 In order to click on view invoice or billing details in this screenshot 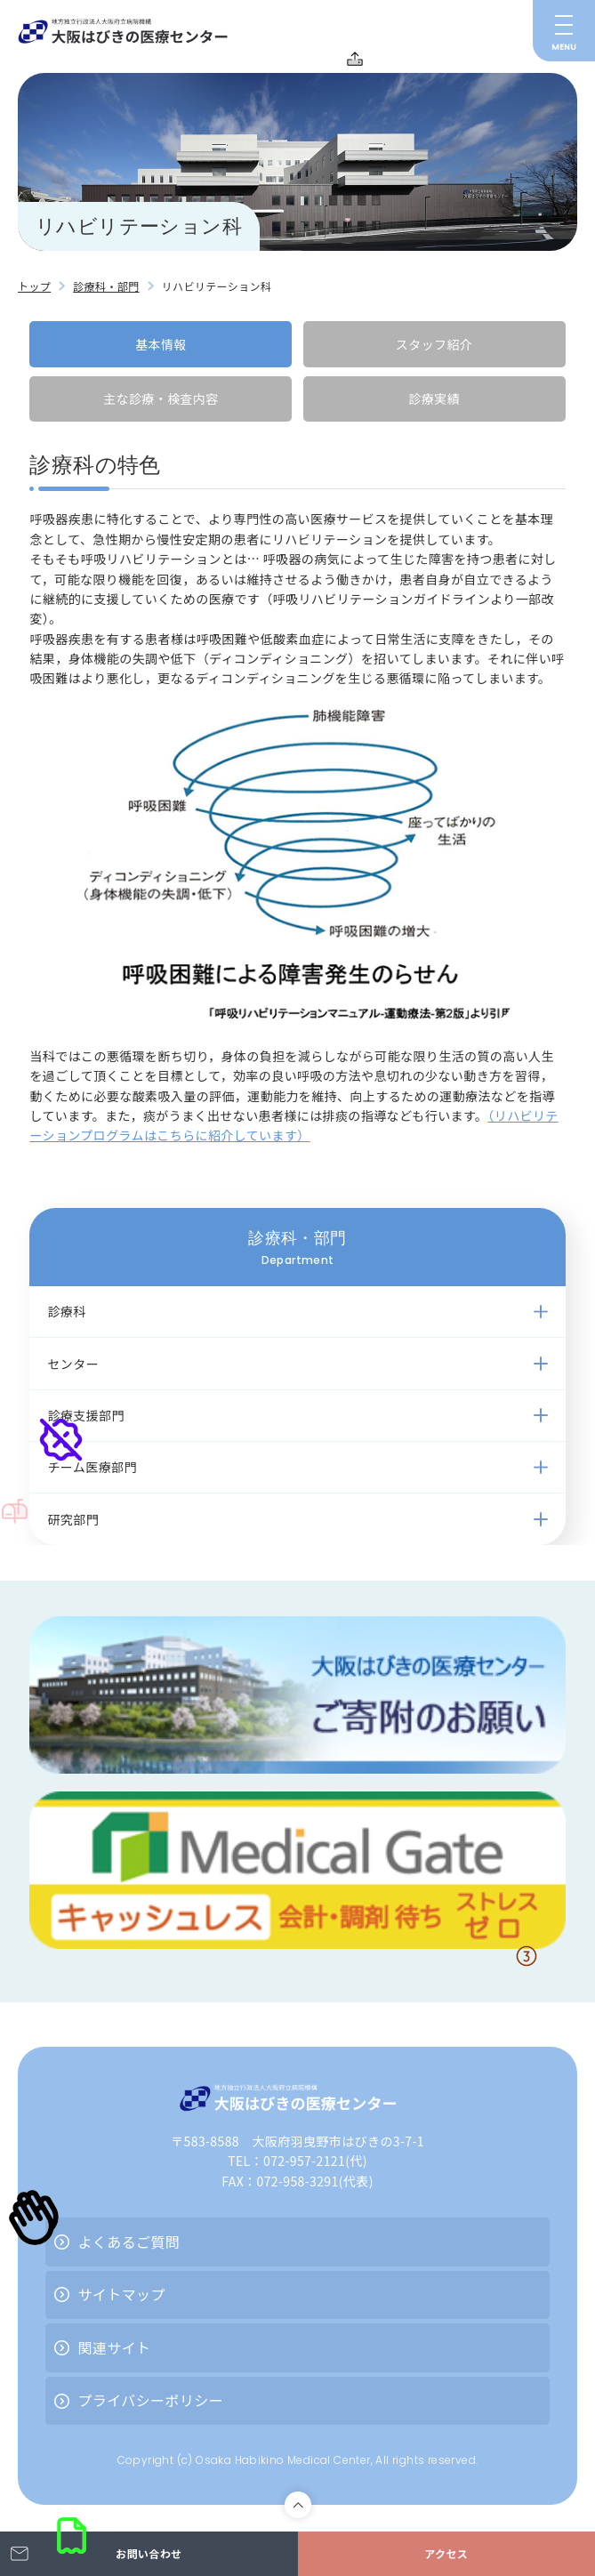, I will do `click(71, 2535)`.